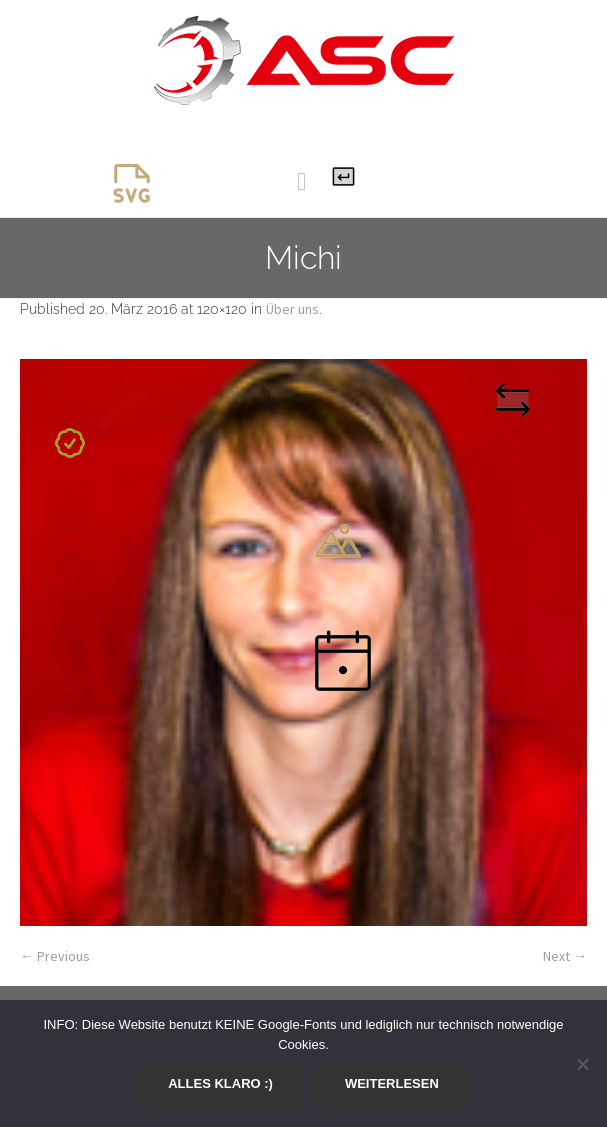  Describe the element at coordinates (338, 543) in the screenshot. I see `view photos or image gallery` at that location.